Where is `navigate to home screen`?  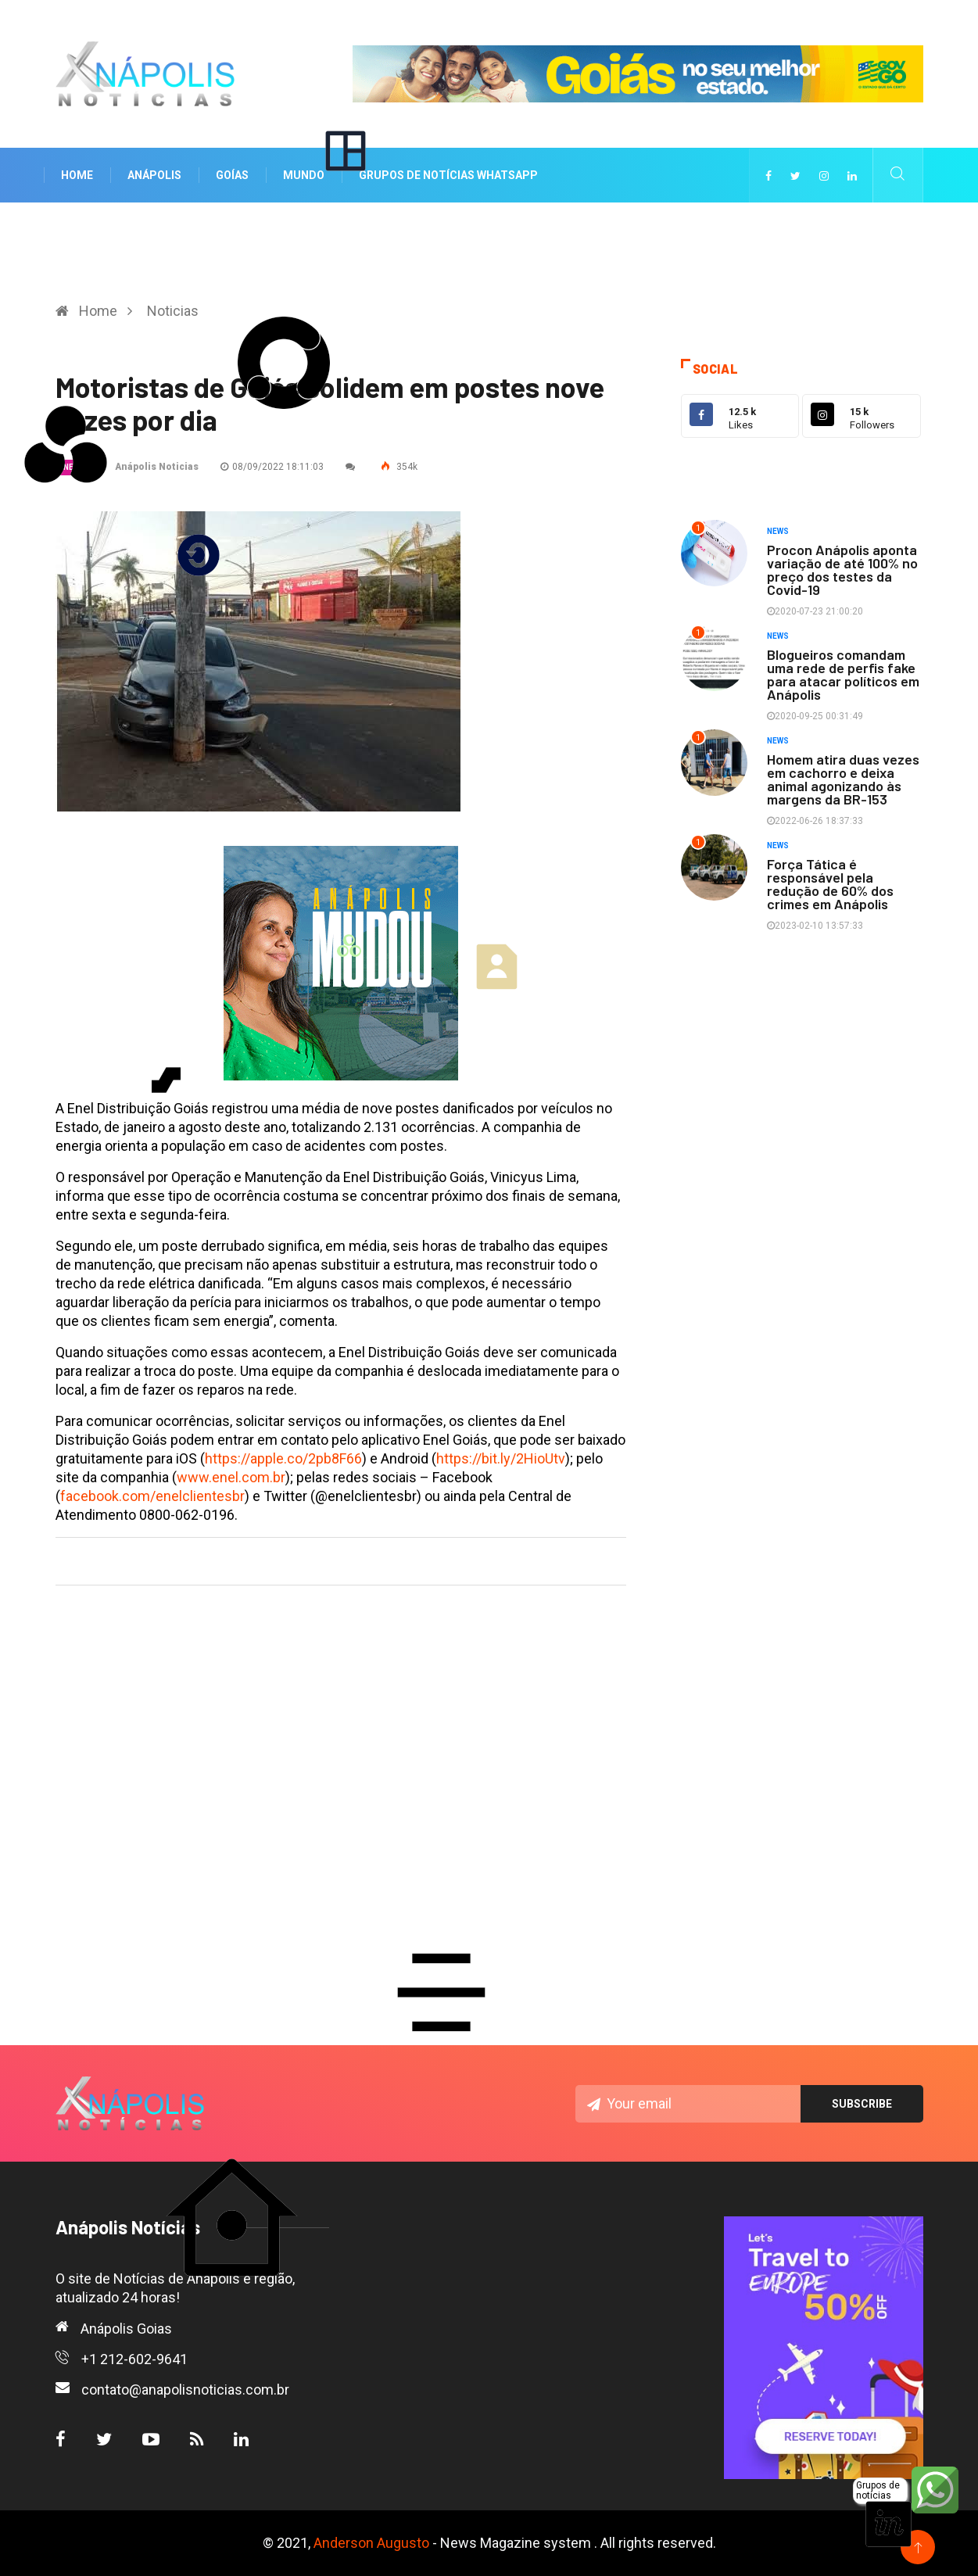
navigate to home screen is located at coordinates (231, 2222).